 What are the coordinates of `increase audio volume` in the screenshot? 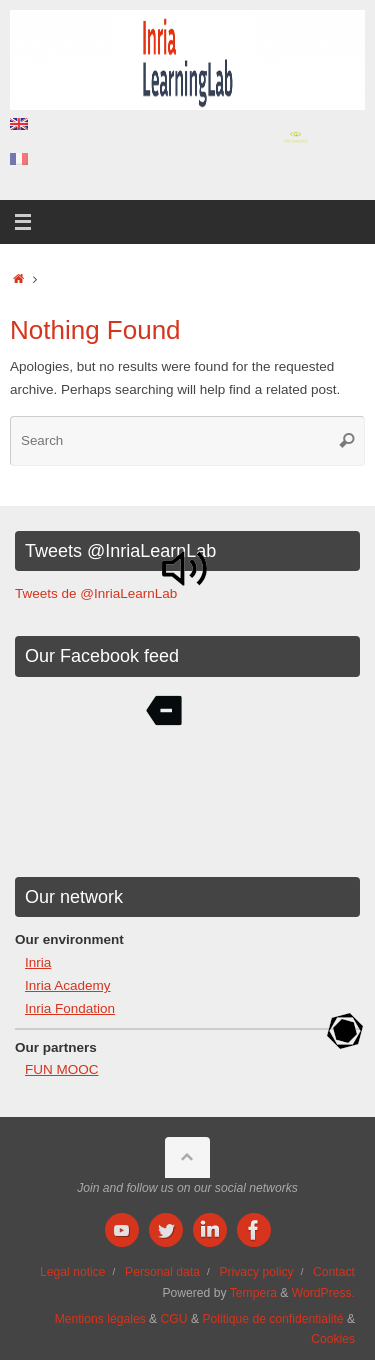 It's located at (184, 568).